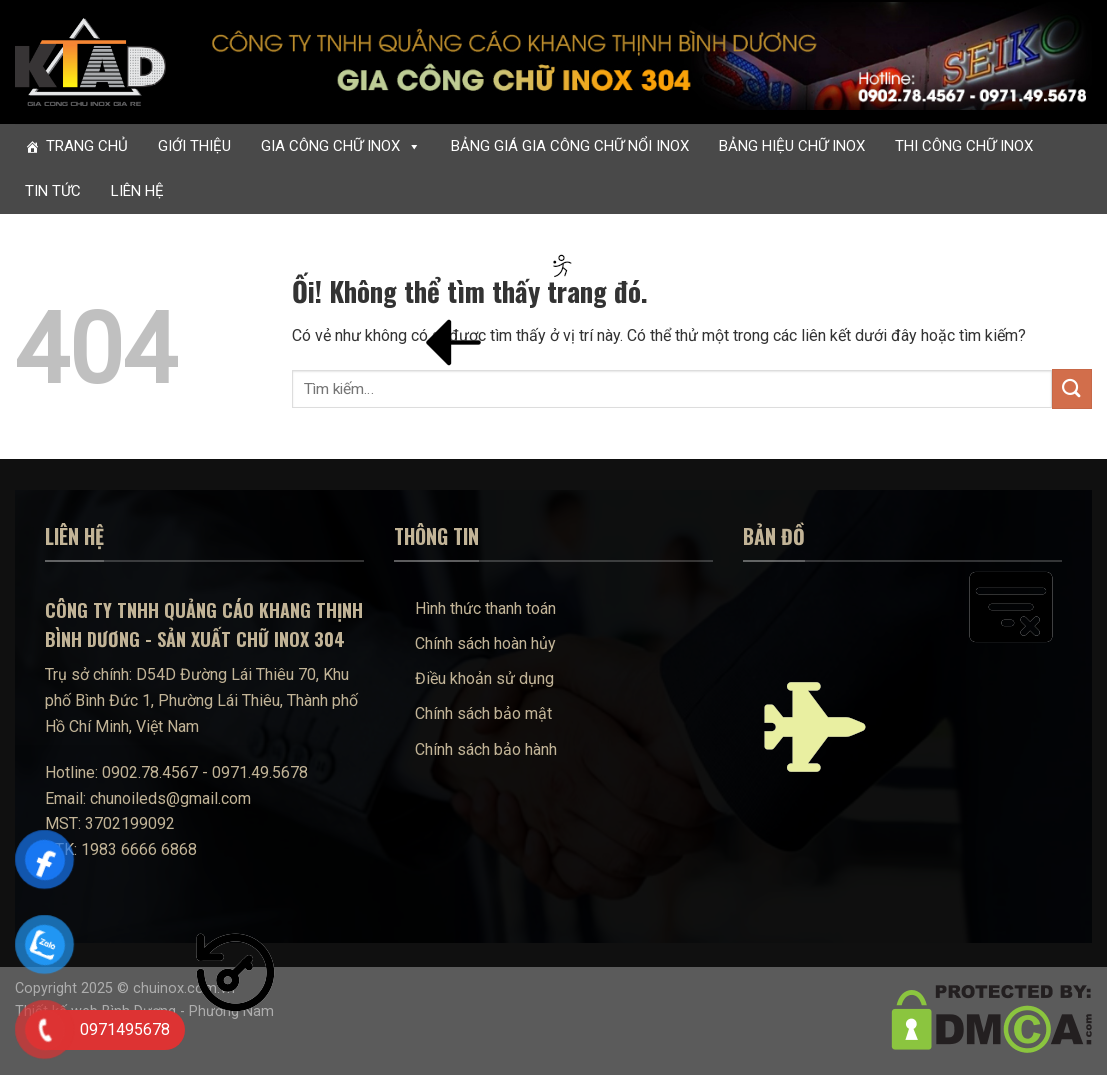  I want to click on go back to the previous screen, so click(453, 342).